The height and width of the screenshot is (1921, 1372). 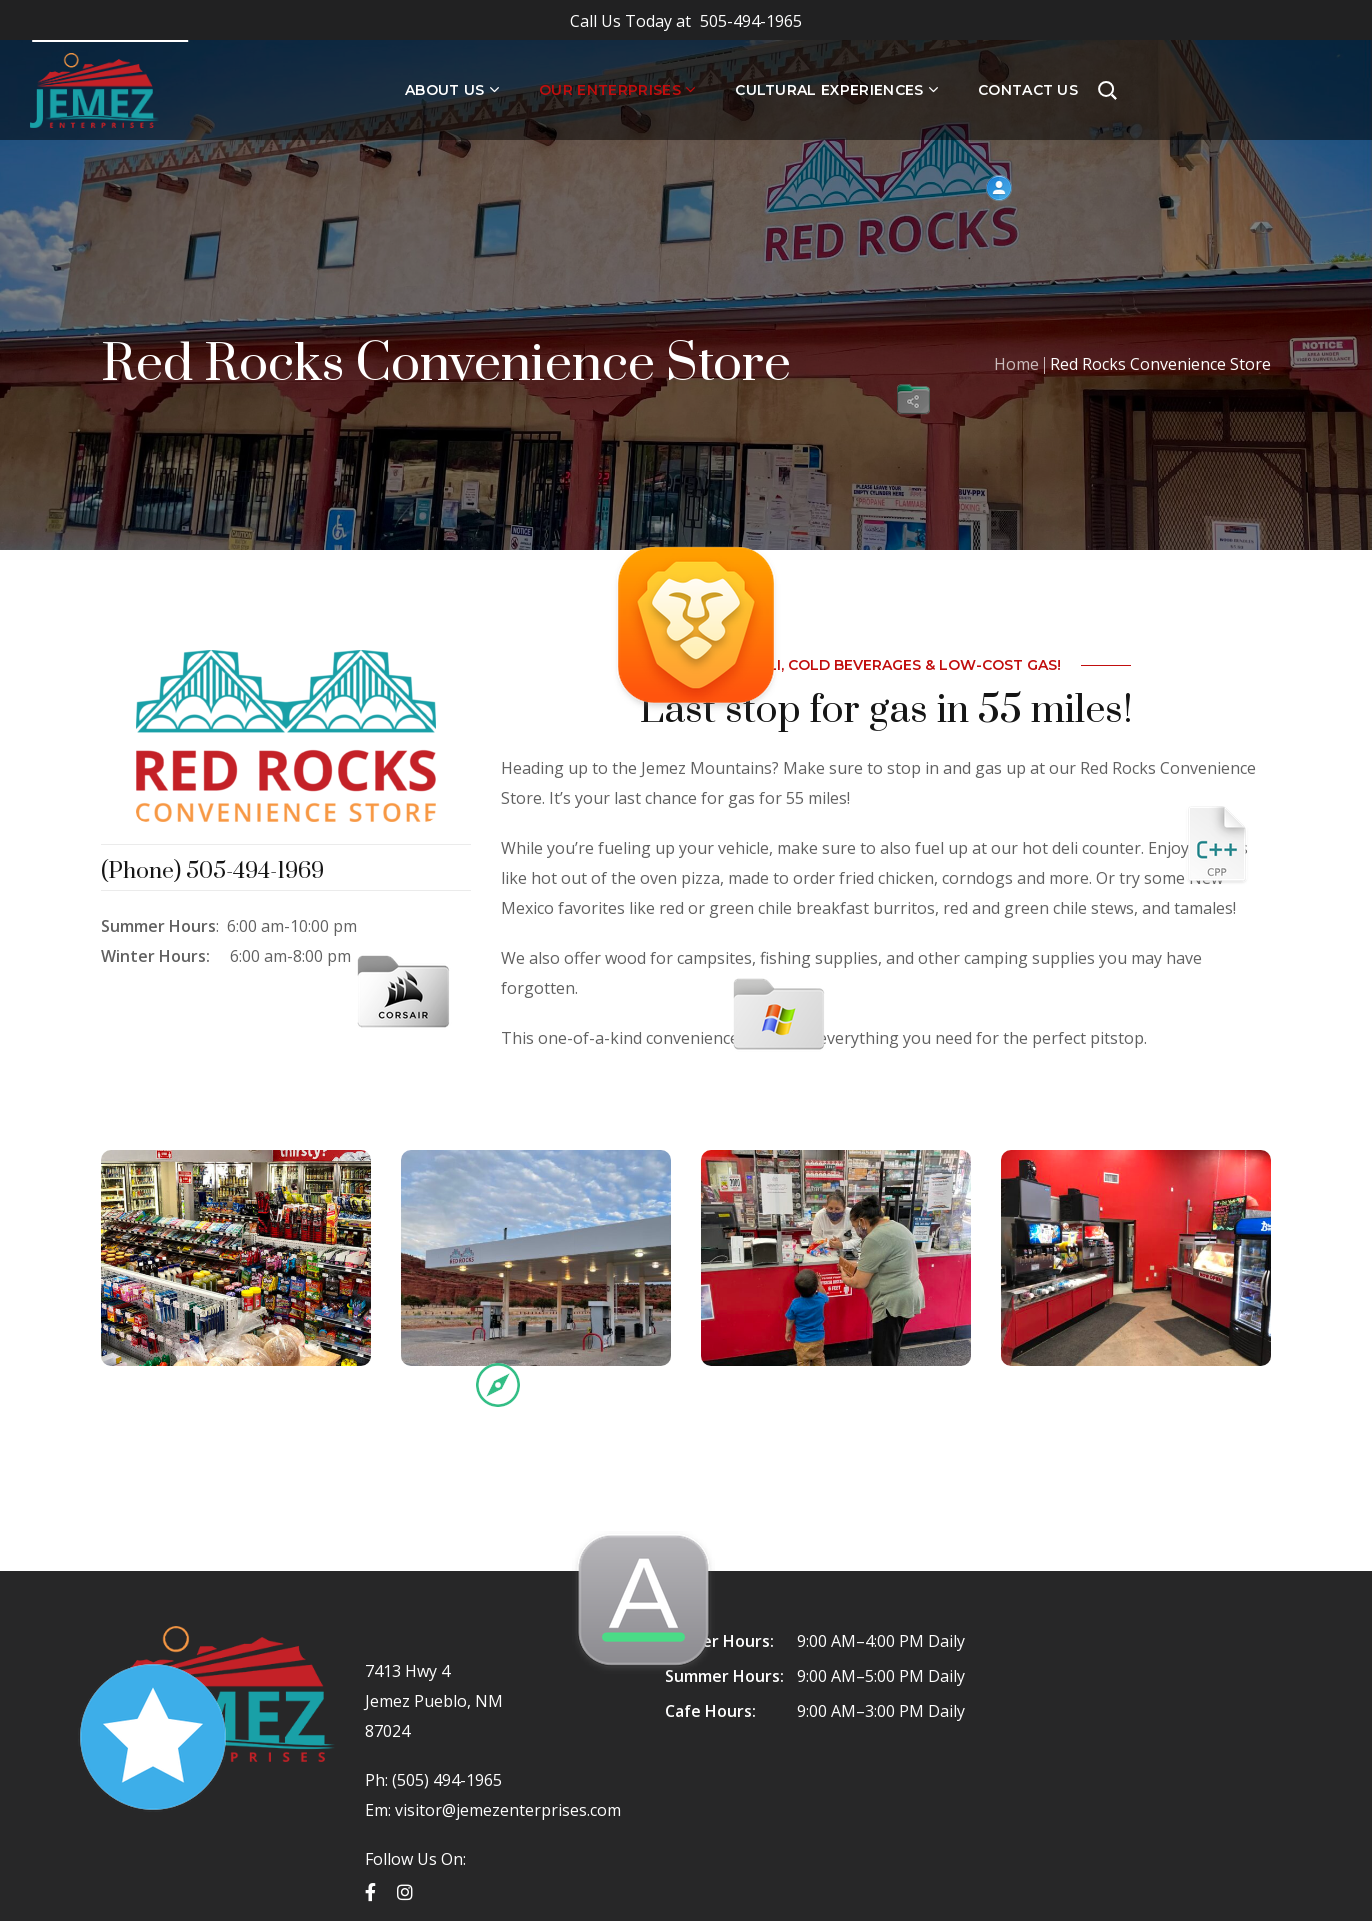 What do you see at coordinates (498, 1385) in the screenshot?
I see `open the default web browser` at bounding box center [498, 1385].